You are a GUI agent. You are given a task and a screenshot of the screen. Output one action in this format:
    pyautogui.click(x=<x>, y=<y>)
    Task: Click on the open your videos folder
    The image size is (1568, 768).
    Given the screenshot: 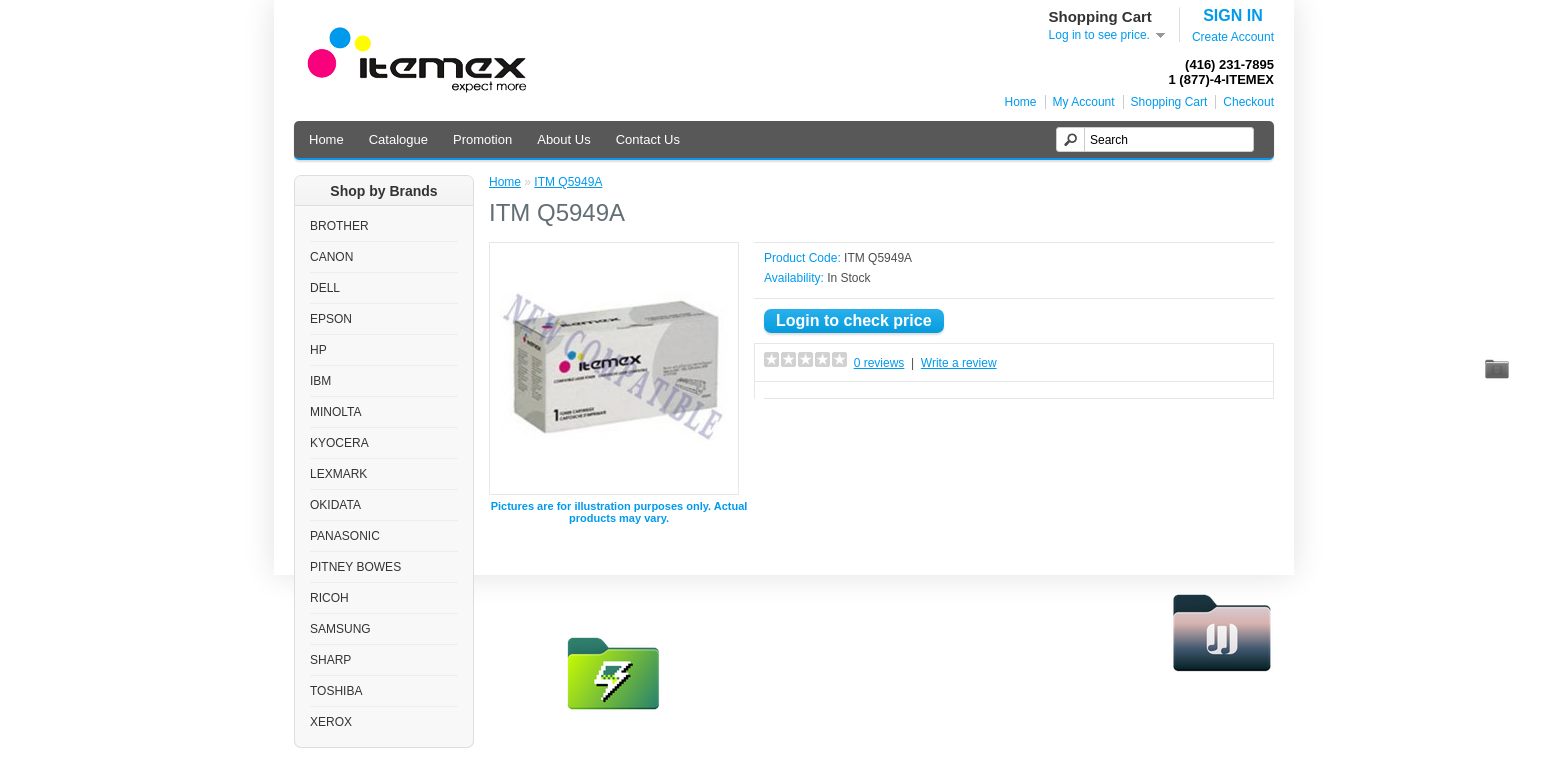 What is the action you would take?
    pyautogui.click(x=1497, y=369)
    